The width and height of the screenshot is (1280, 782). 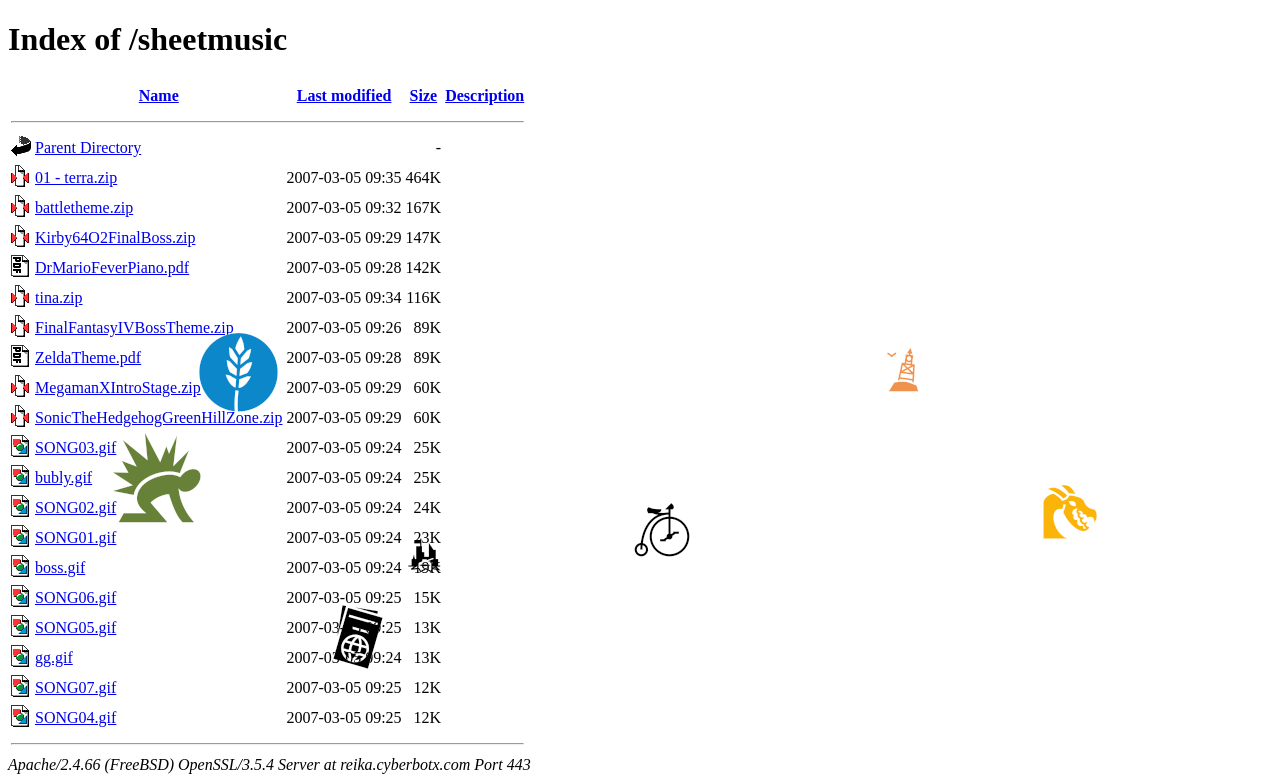 I want to click on view passport or travel documents, so click(x=358, y=637).